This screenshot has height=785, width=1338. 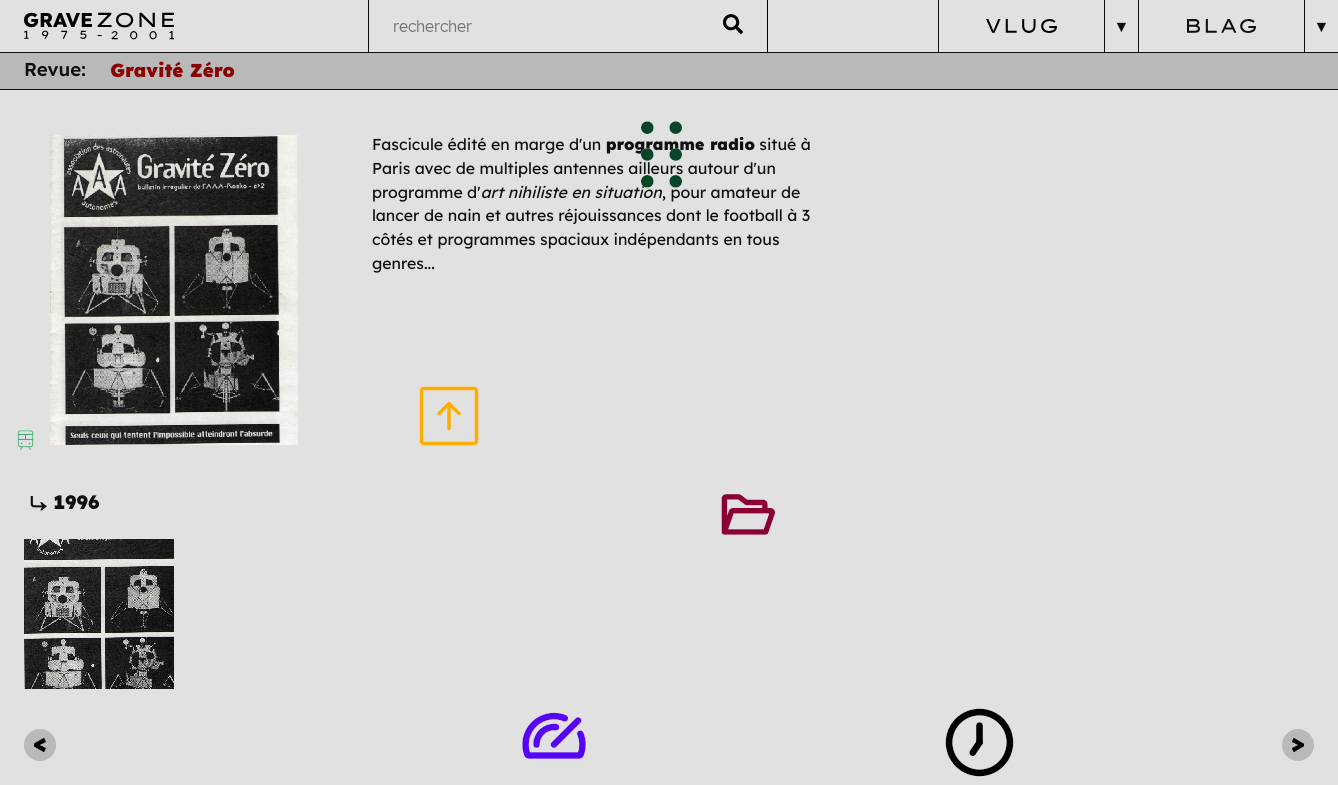 What do you see at coordinates (661, 154) in the screenshot?
I see `drag to reorder items` at bounding box center [661, 154].